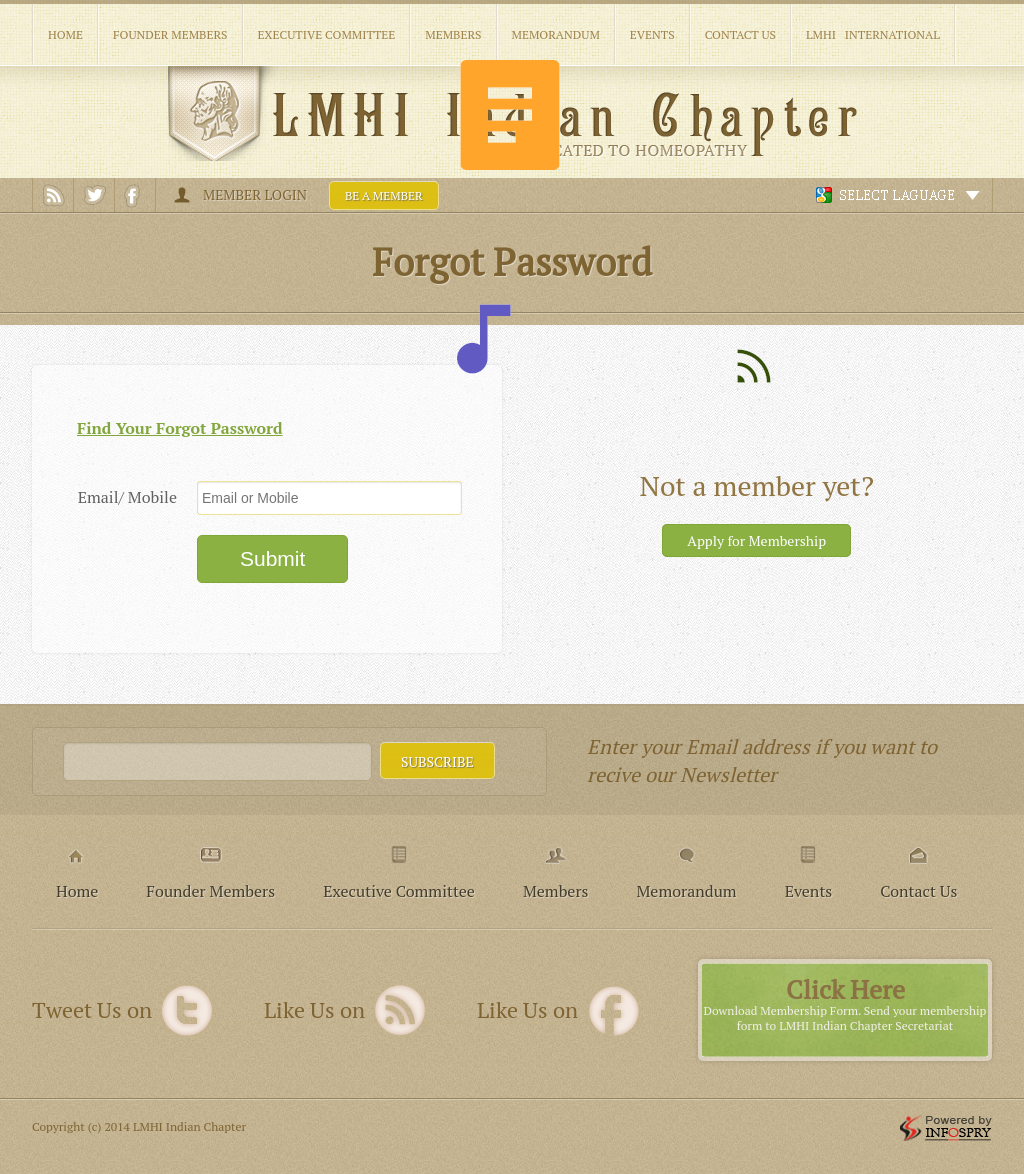  Describe the element at coordinates (510, 115) in the screenshot. I see `view document list or file directory` at that location.